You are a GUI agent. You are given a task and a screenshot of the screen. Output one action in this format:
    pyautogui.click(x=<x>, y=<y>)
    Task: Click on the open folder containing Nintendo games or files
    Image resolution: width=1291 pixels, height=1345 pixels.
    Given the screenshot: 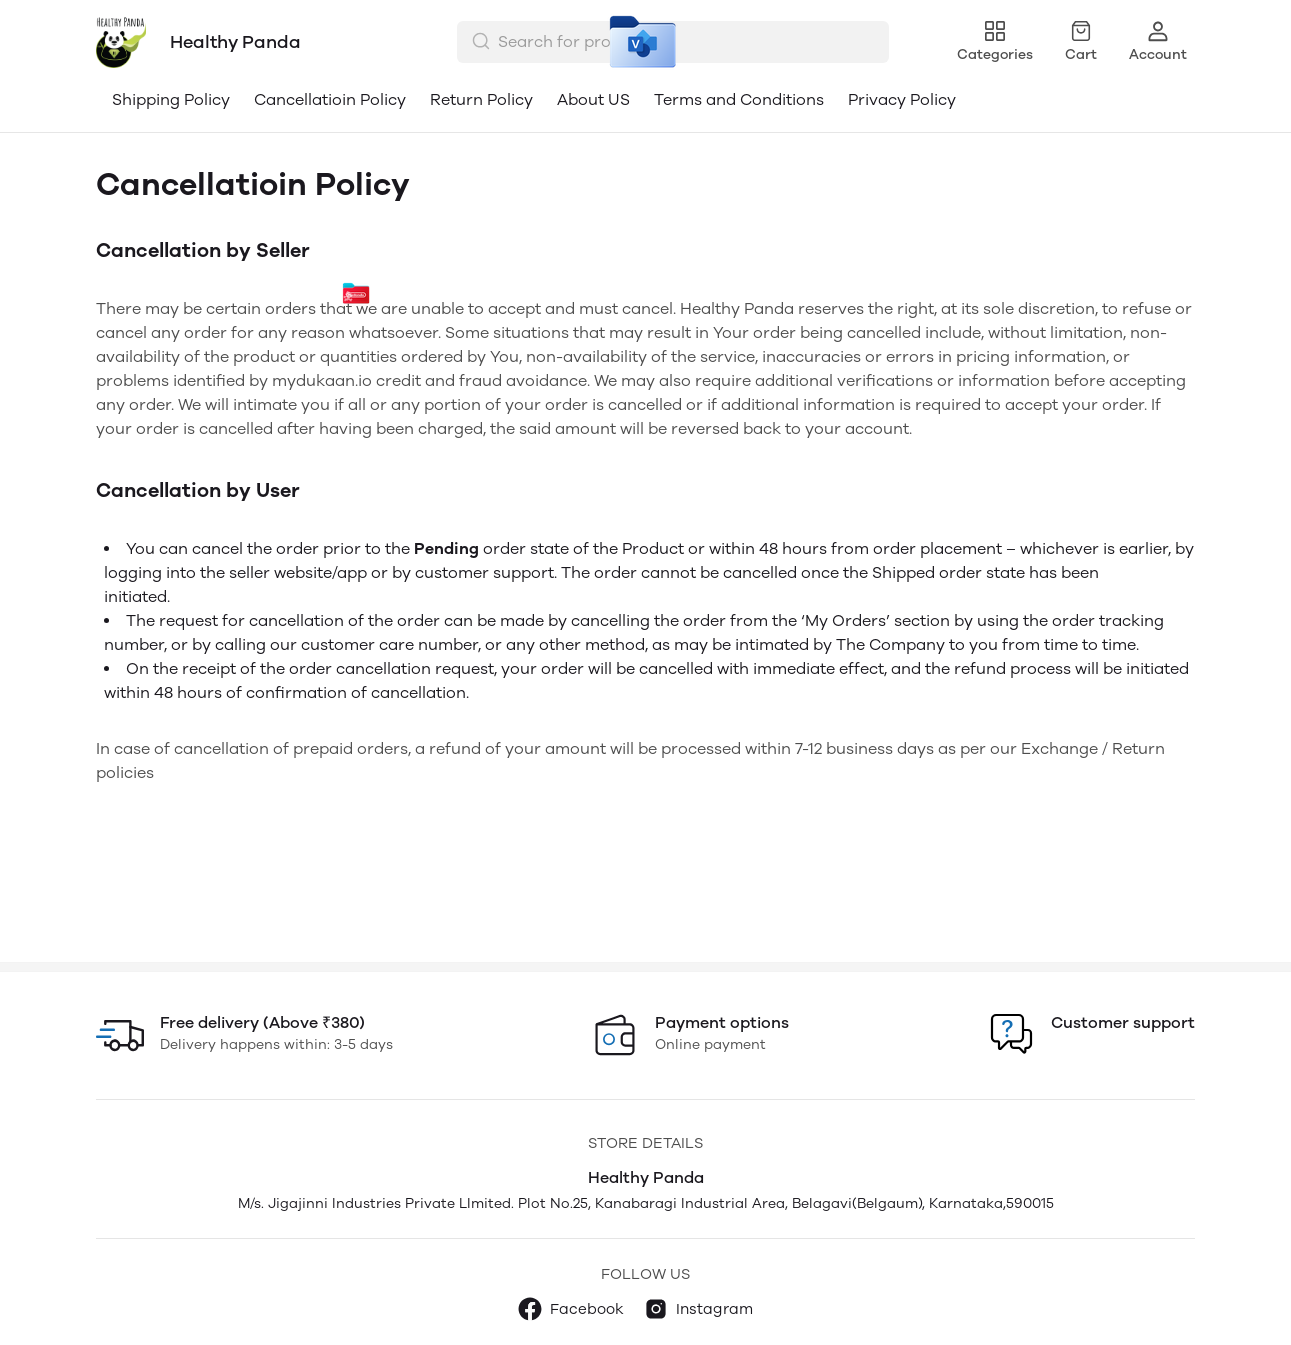 What is the action you would take?
    pyautogui.click(x=356, y=294)
    